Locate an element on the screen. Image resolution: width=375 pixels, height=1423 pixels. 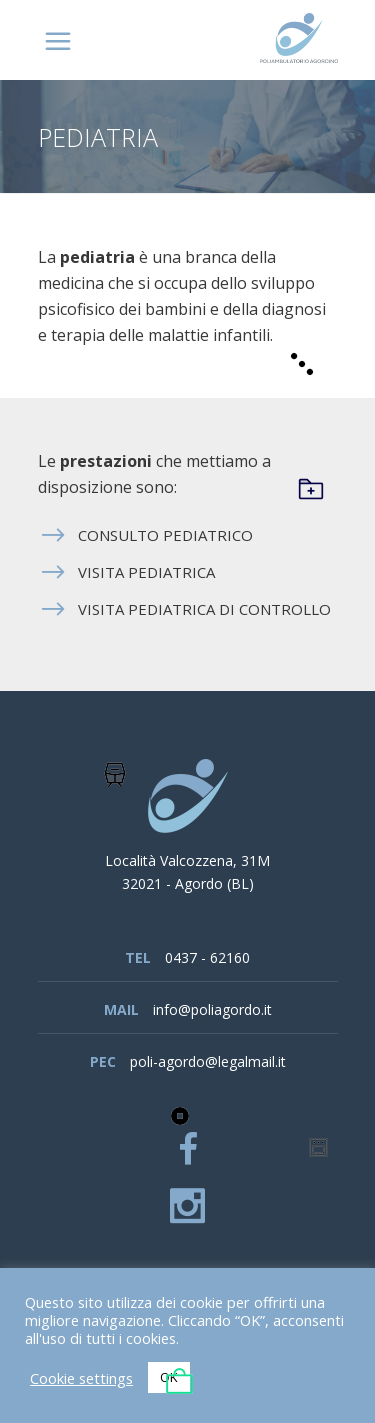
more options menu is located at coordinates (302, 364).